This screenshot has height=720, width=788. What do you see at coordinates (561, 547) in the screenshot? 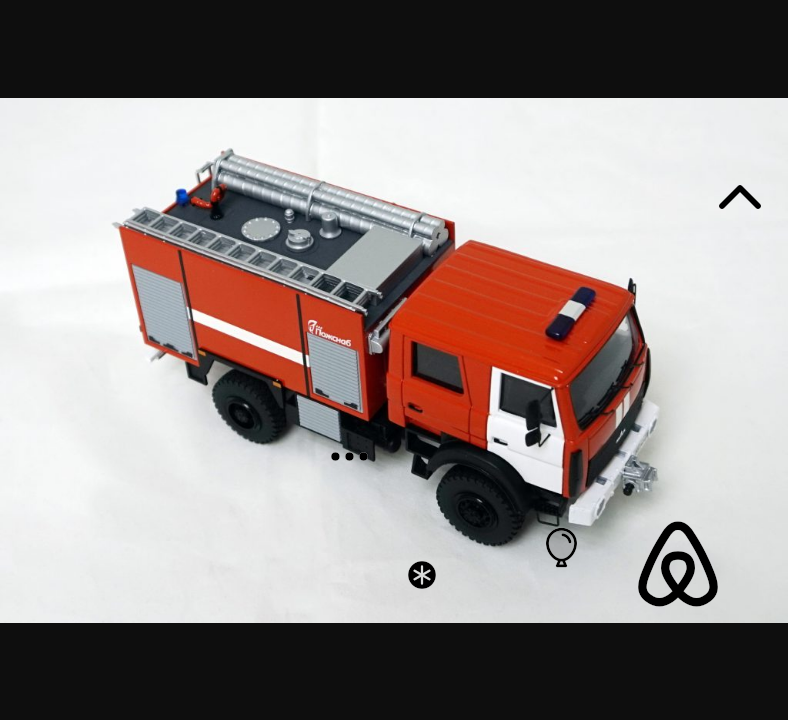
I see `celebration or party event indicator` at bounding box center [561, 547].